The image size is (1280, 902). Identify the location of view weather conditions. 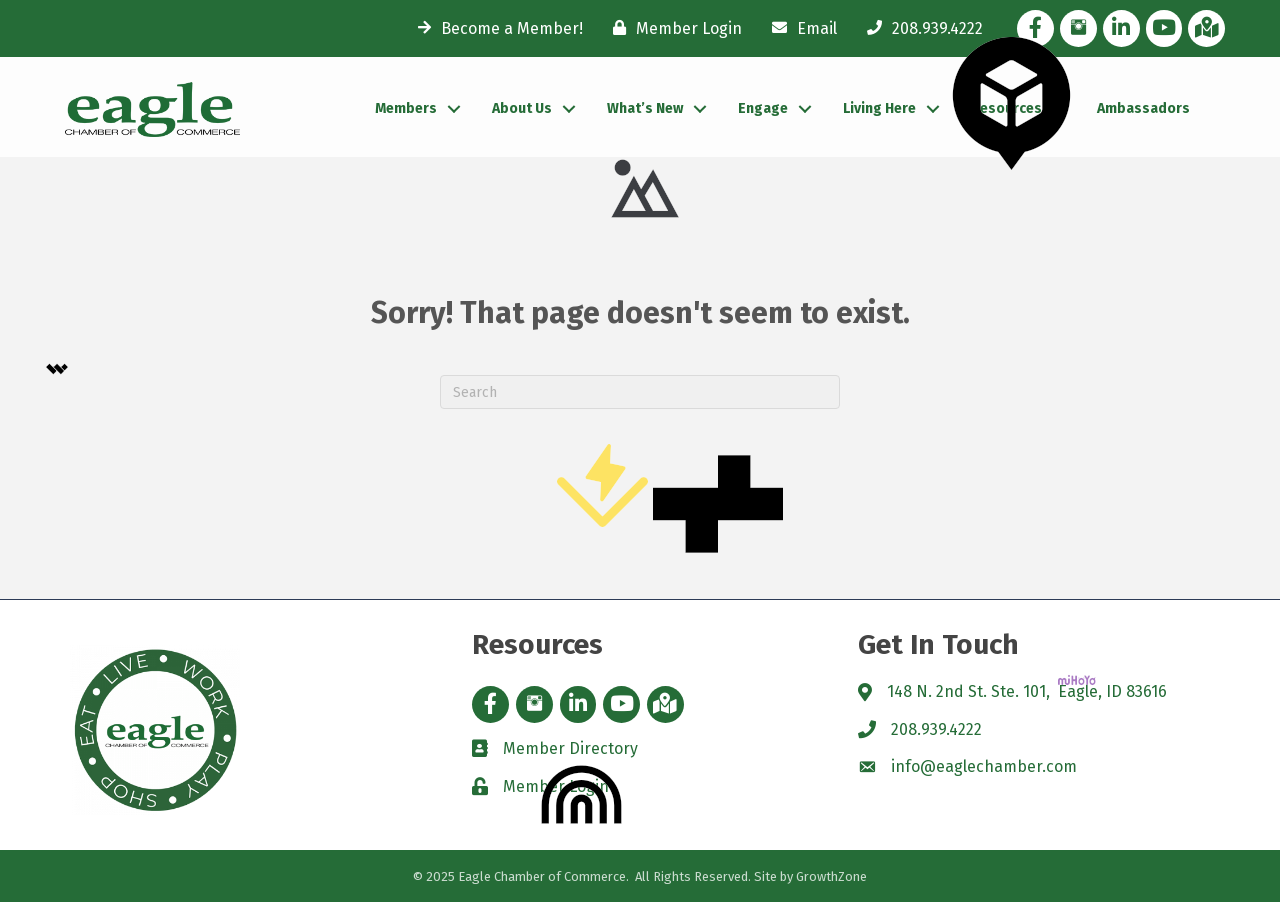
(581, 794).